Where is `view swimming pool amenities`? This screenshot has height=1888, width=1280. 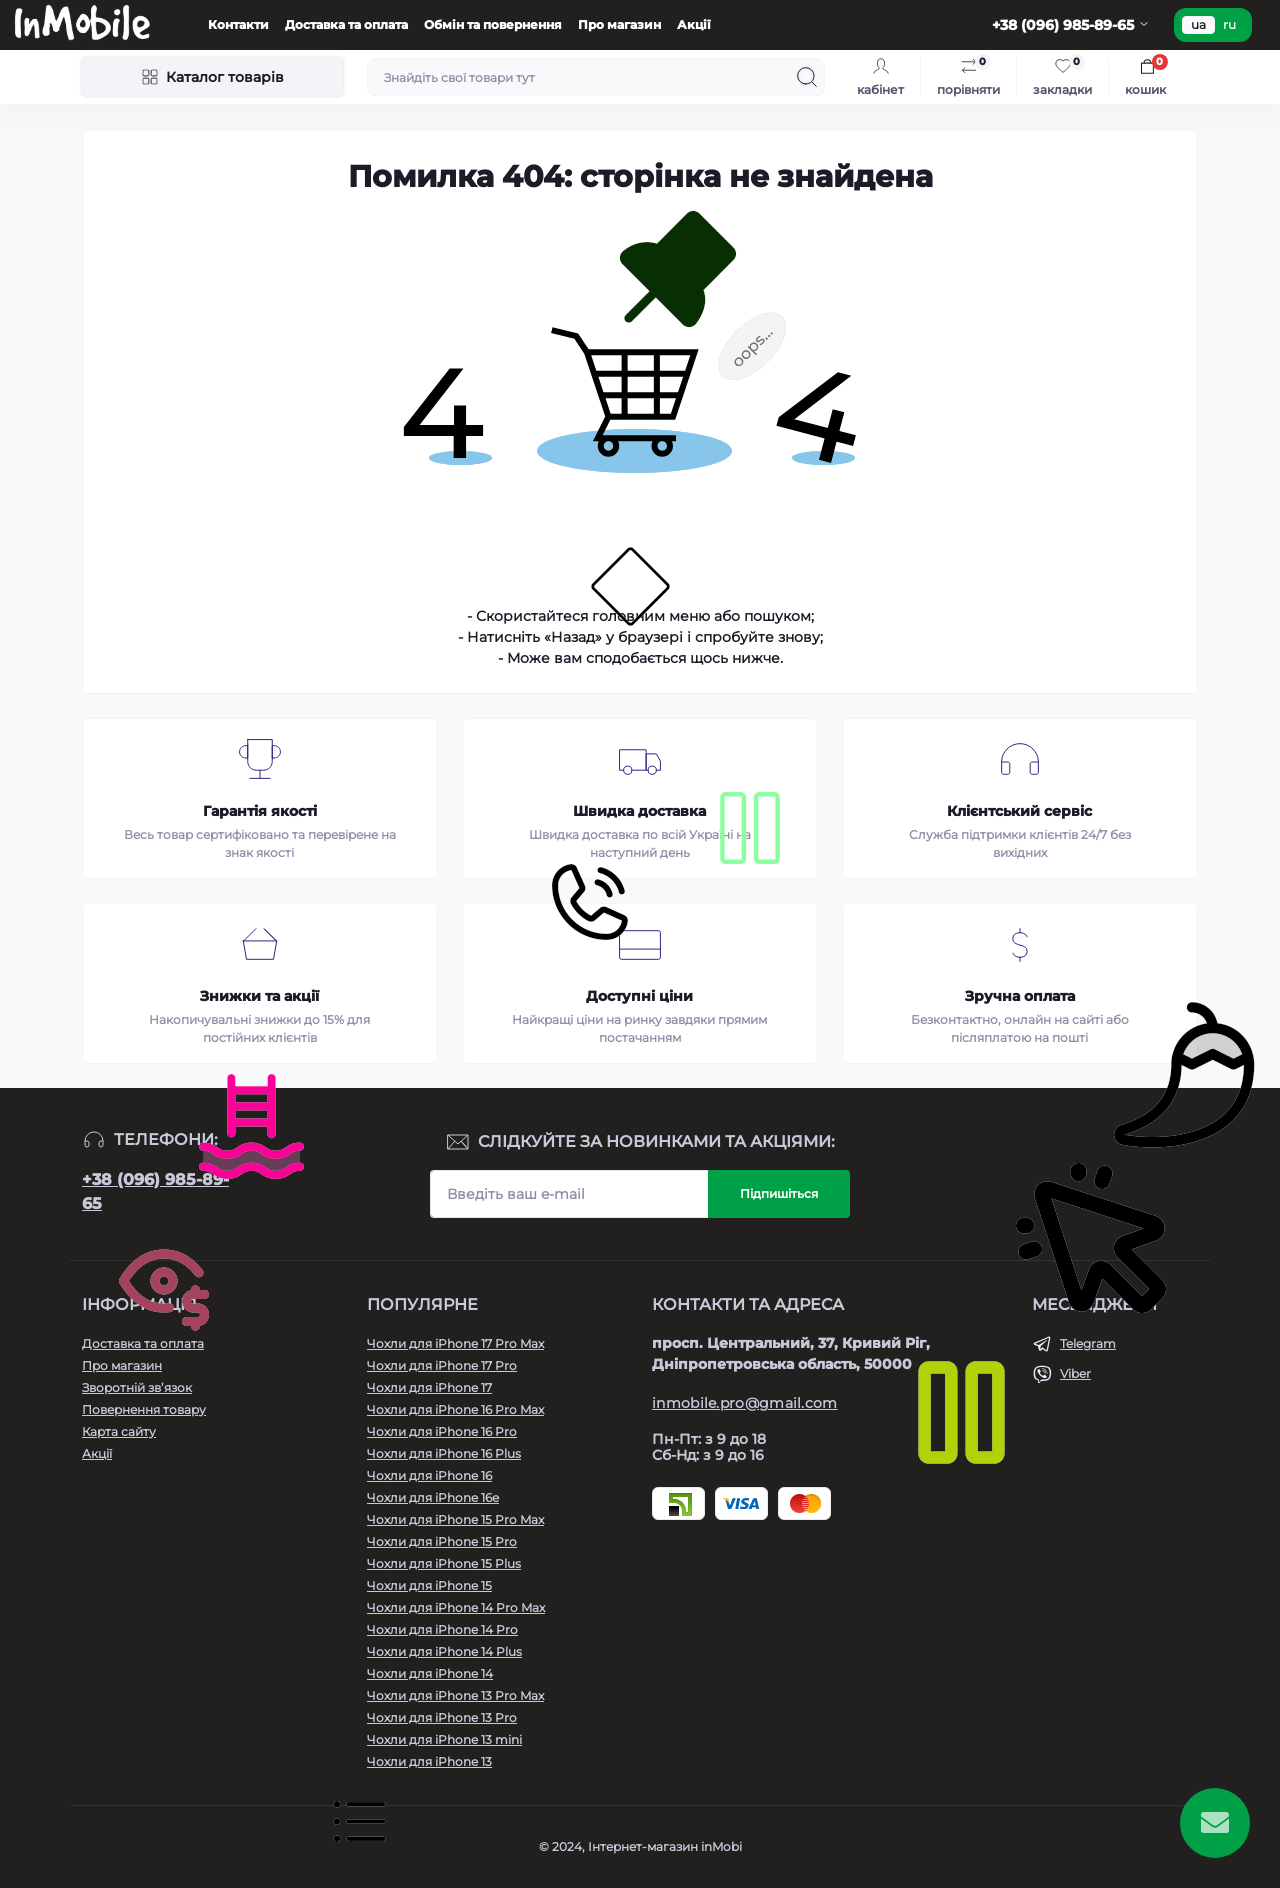
view swimming pool amenities is located at coordinates (251, 1126).